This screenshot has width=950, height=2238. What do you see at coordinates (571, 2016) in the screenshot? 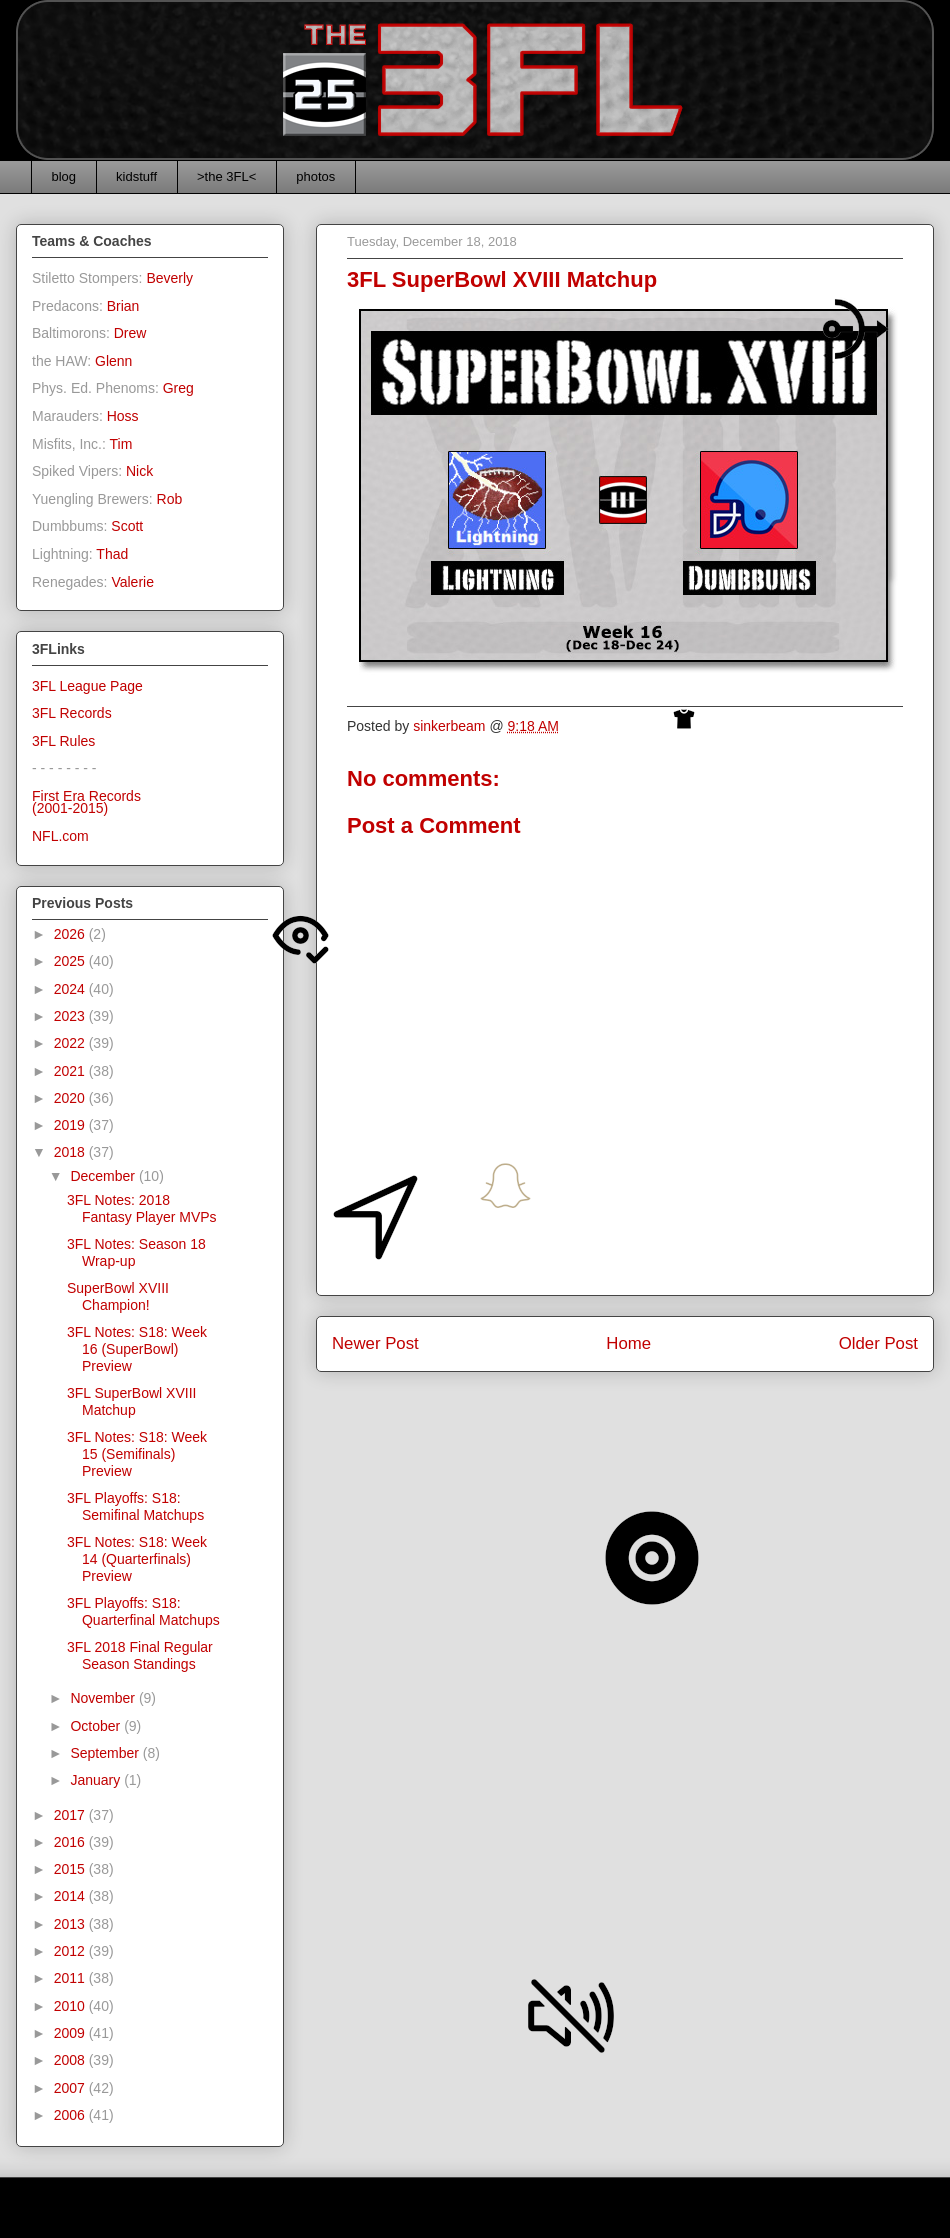
I see `mute audio or sound` at bounding box center [571, 2016].